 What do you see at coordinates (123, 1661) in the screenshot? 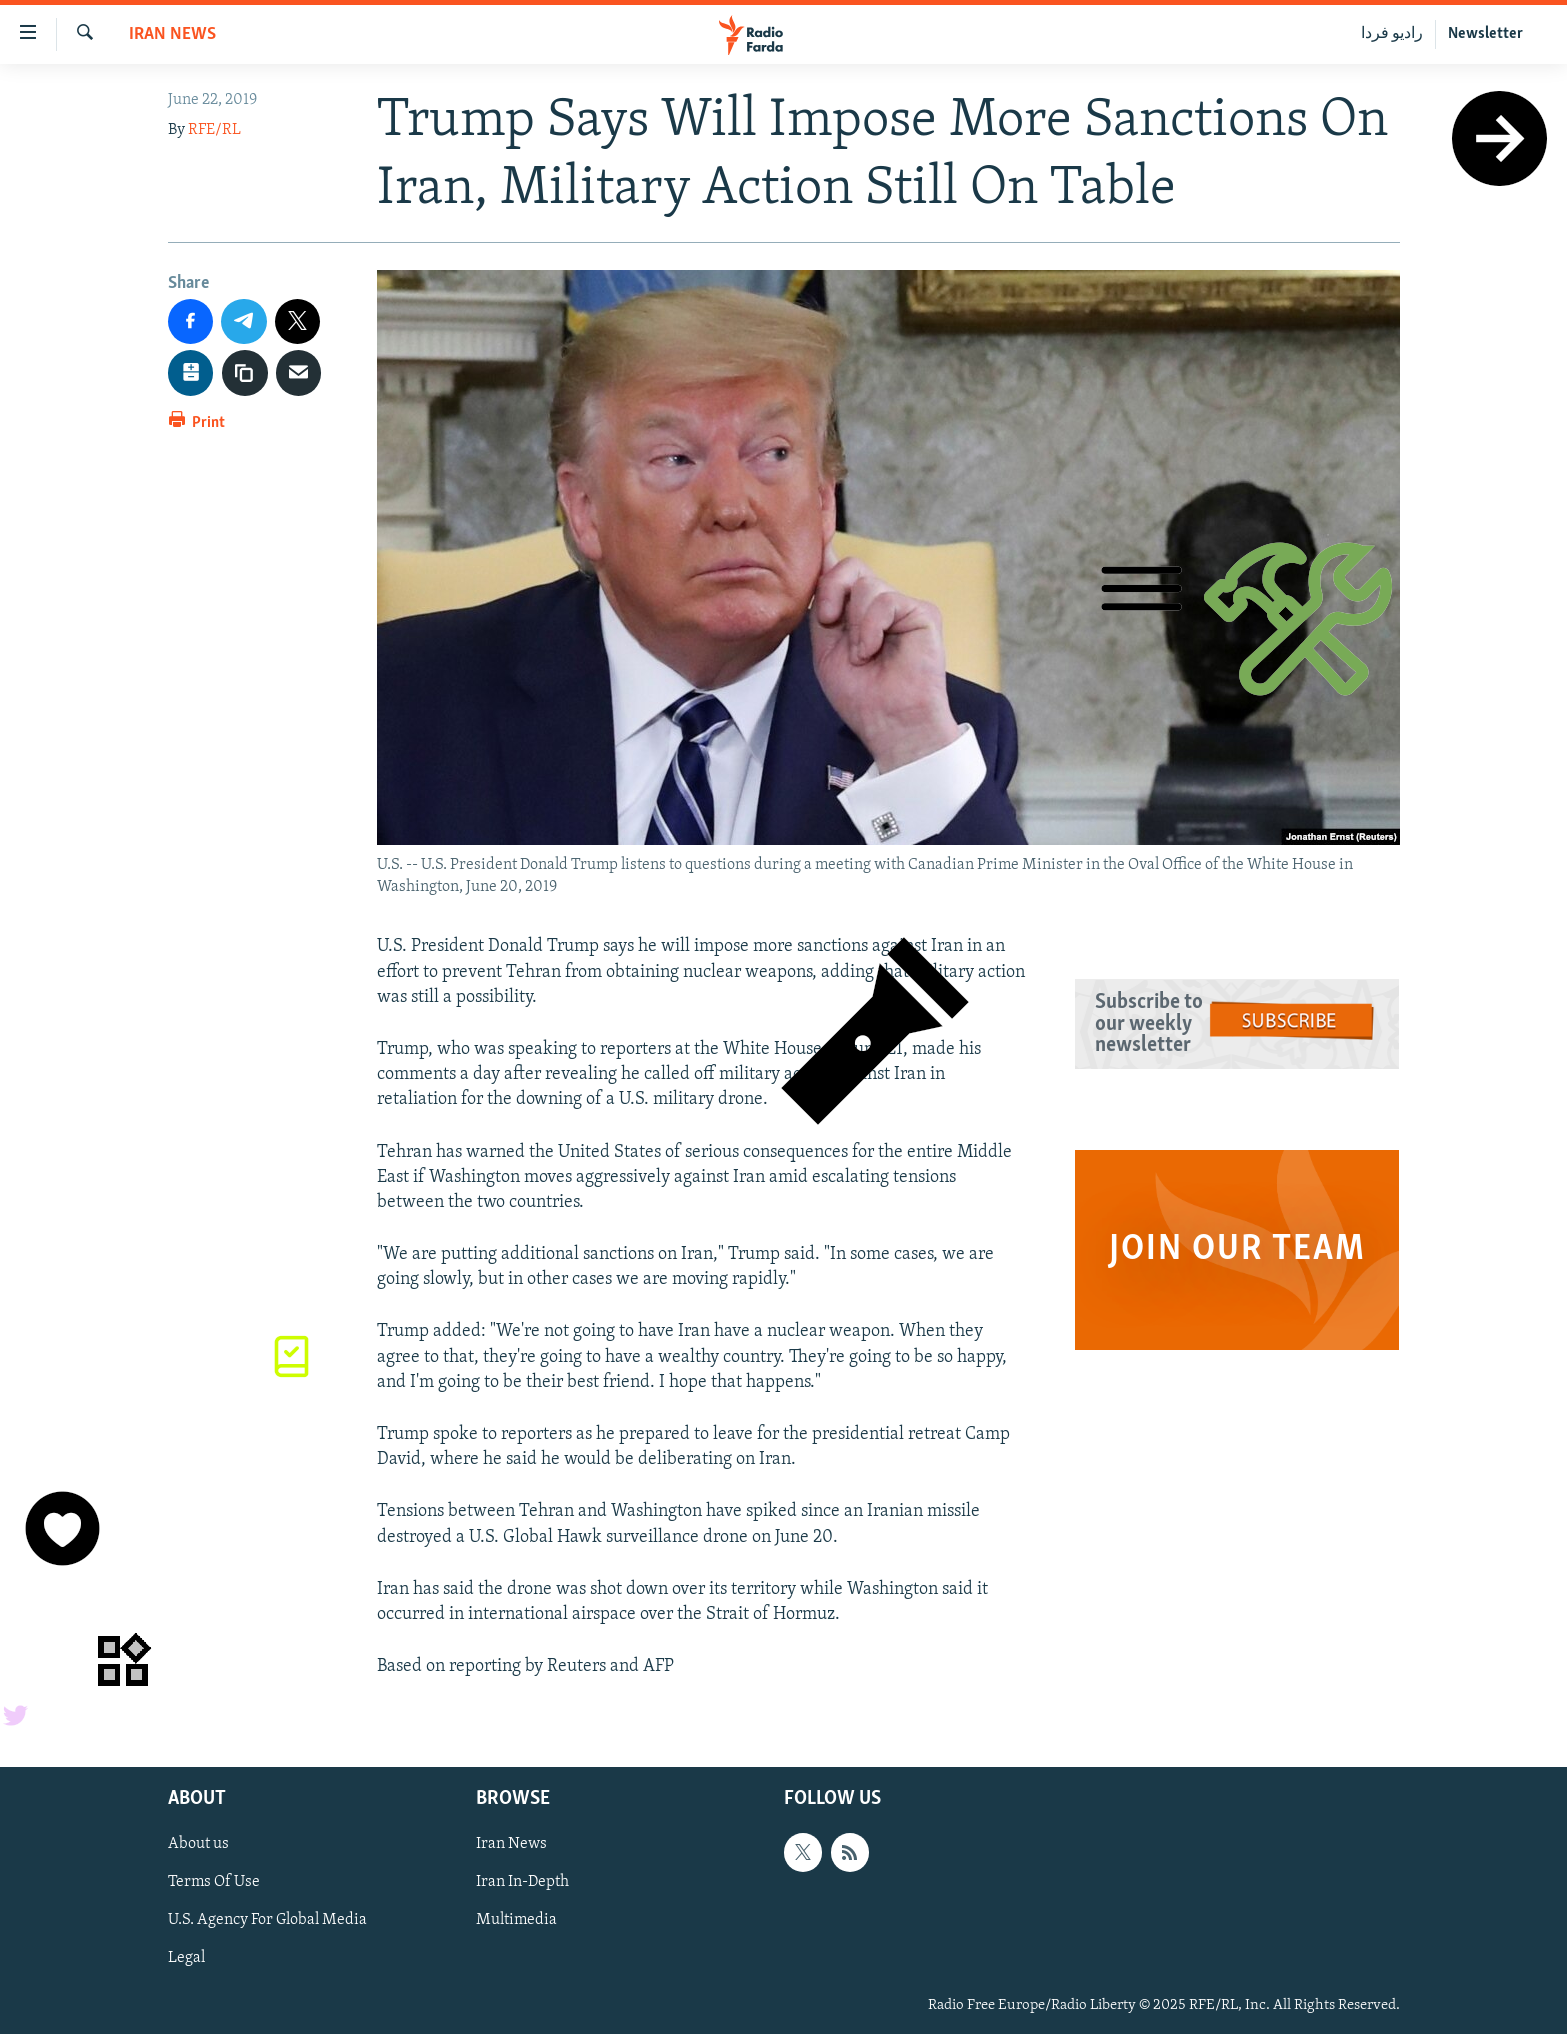
I see `access widgets or app shortcuts` at bounding box center [123, 1661].